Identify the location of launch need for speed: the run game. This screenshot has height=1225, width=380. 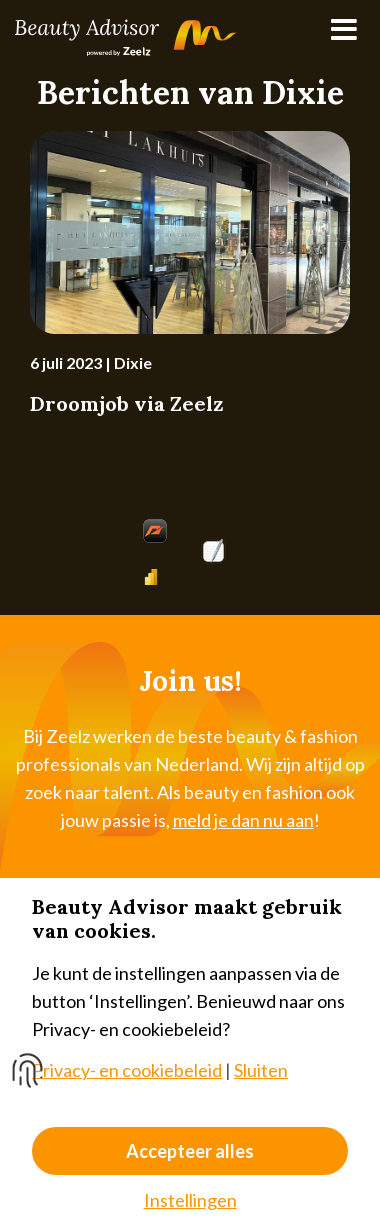
(155, 531).